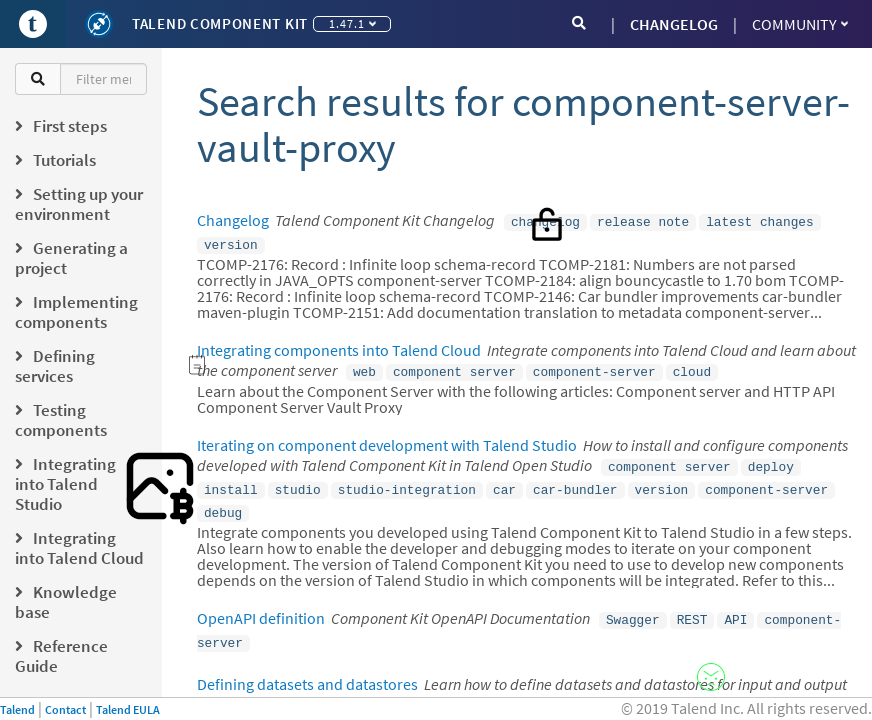 The width and height of the screenshot is (872, 720). Describe the element at coordinates (160, 486) in the screenshot. I see `attach or upload a photo for bitcoin transaction` at that location.